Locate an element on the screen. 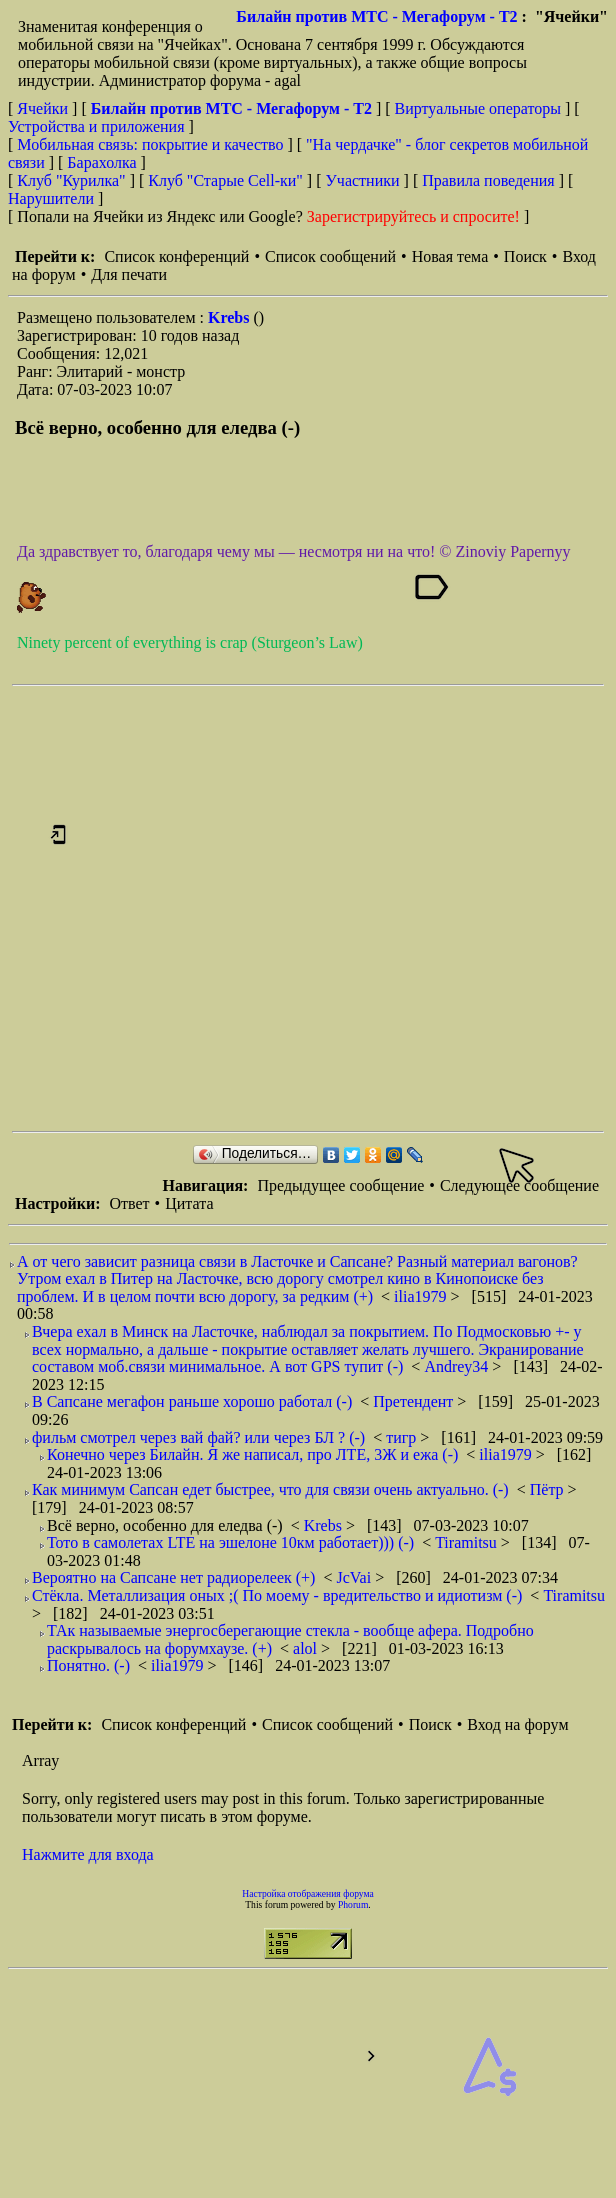 Image resolution: width=616 pixels, height=2198 pixels. add a label or tag to an item is located at coordinates (431, 587).